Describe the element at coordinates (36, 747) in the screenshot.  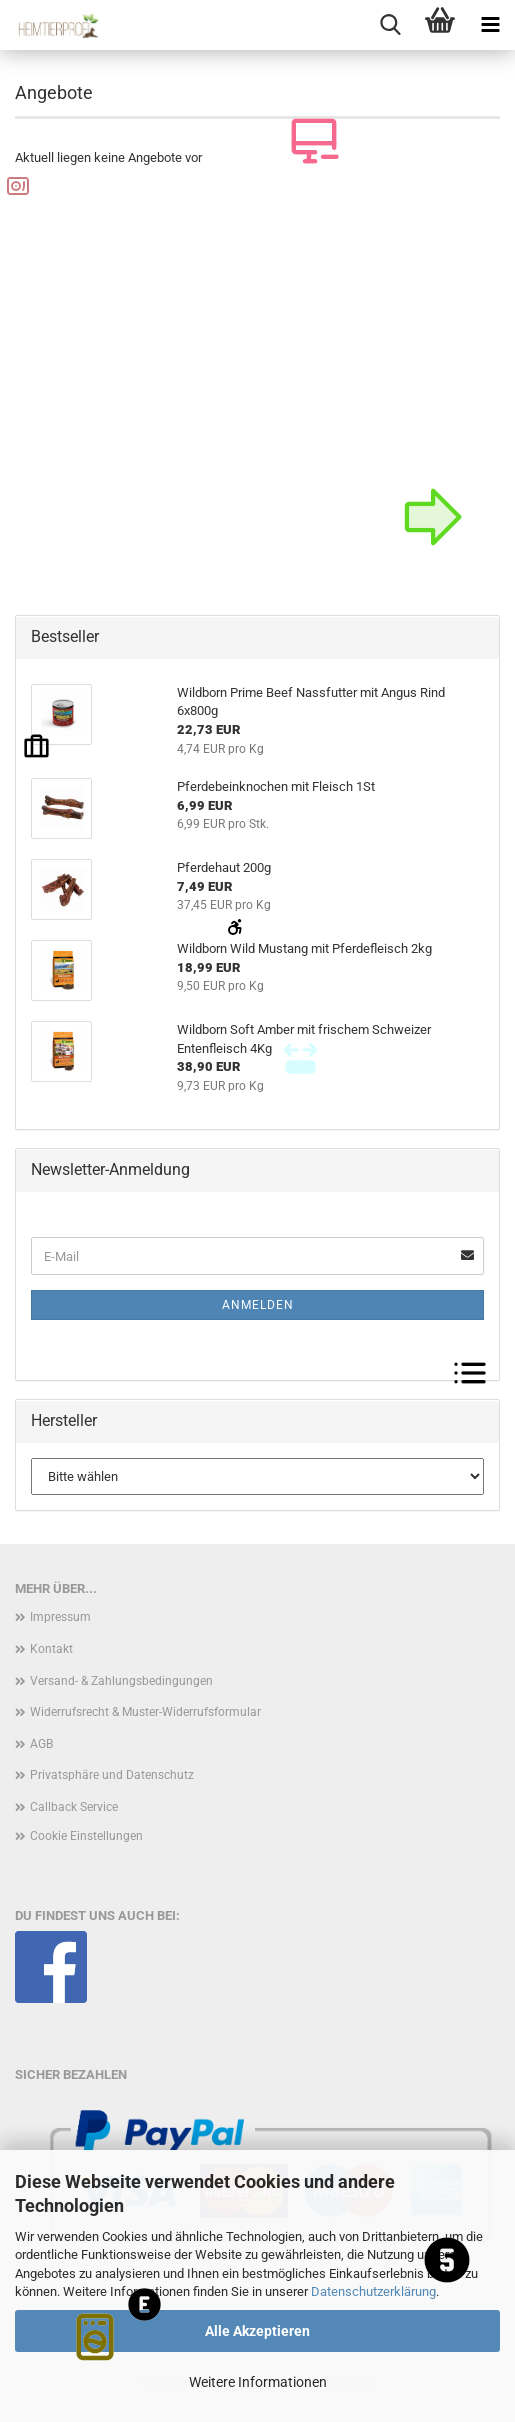
I see `access travel or trip planning features` at that location.